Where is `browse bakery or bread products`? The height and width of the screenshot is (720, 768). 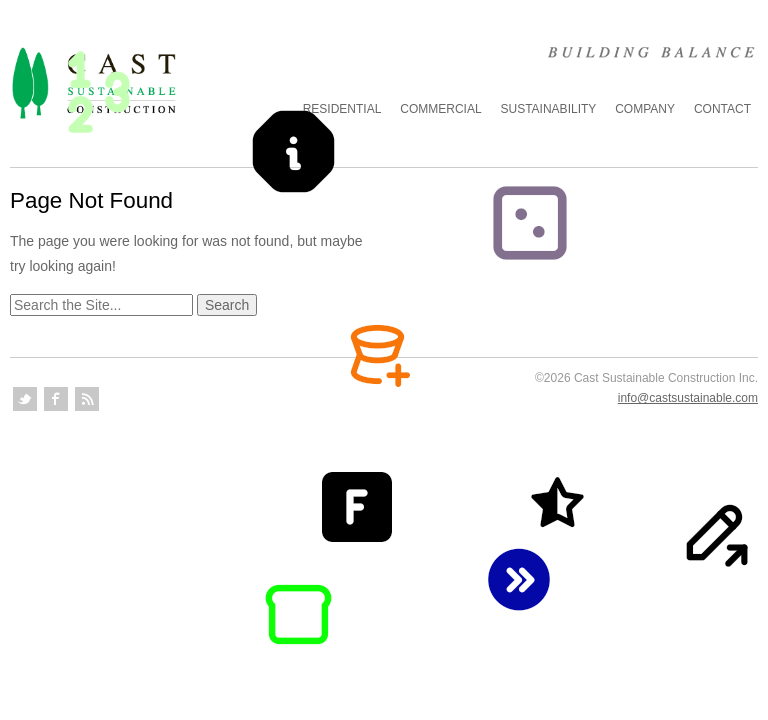 browse bakery or bread products is located at coordinates (298, 614).